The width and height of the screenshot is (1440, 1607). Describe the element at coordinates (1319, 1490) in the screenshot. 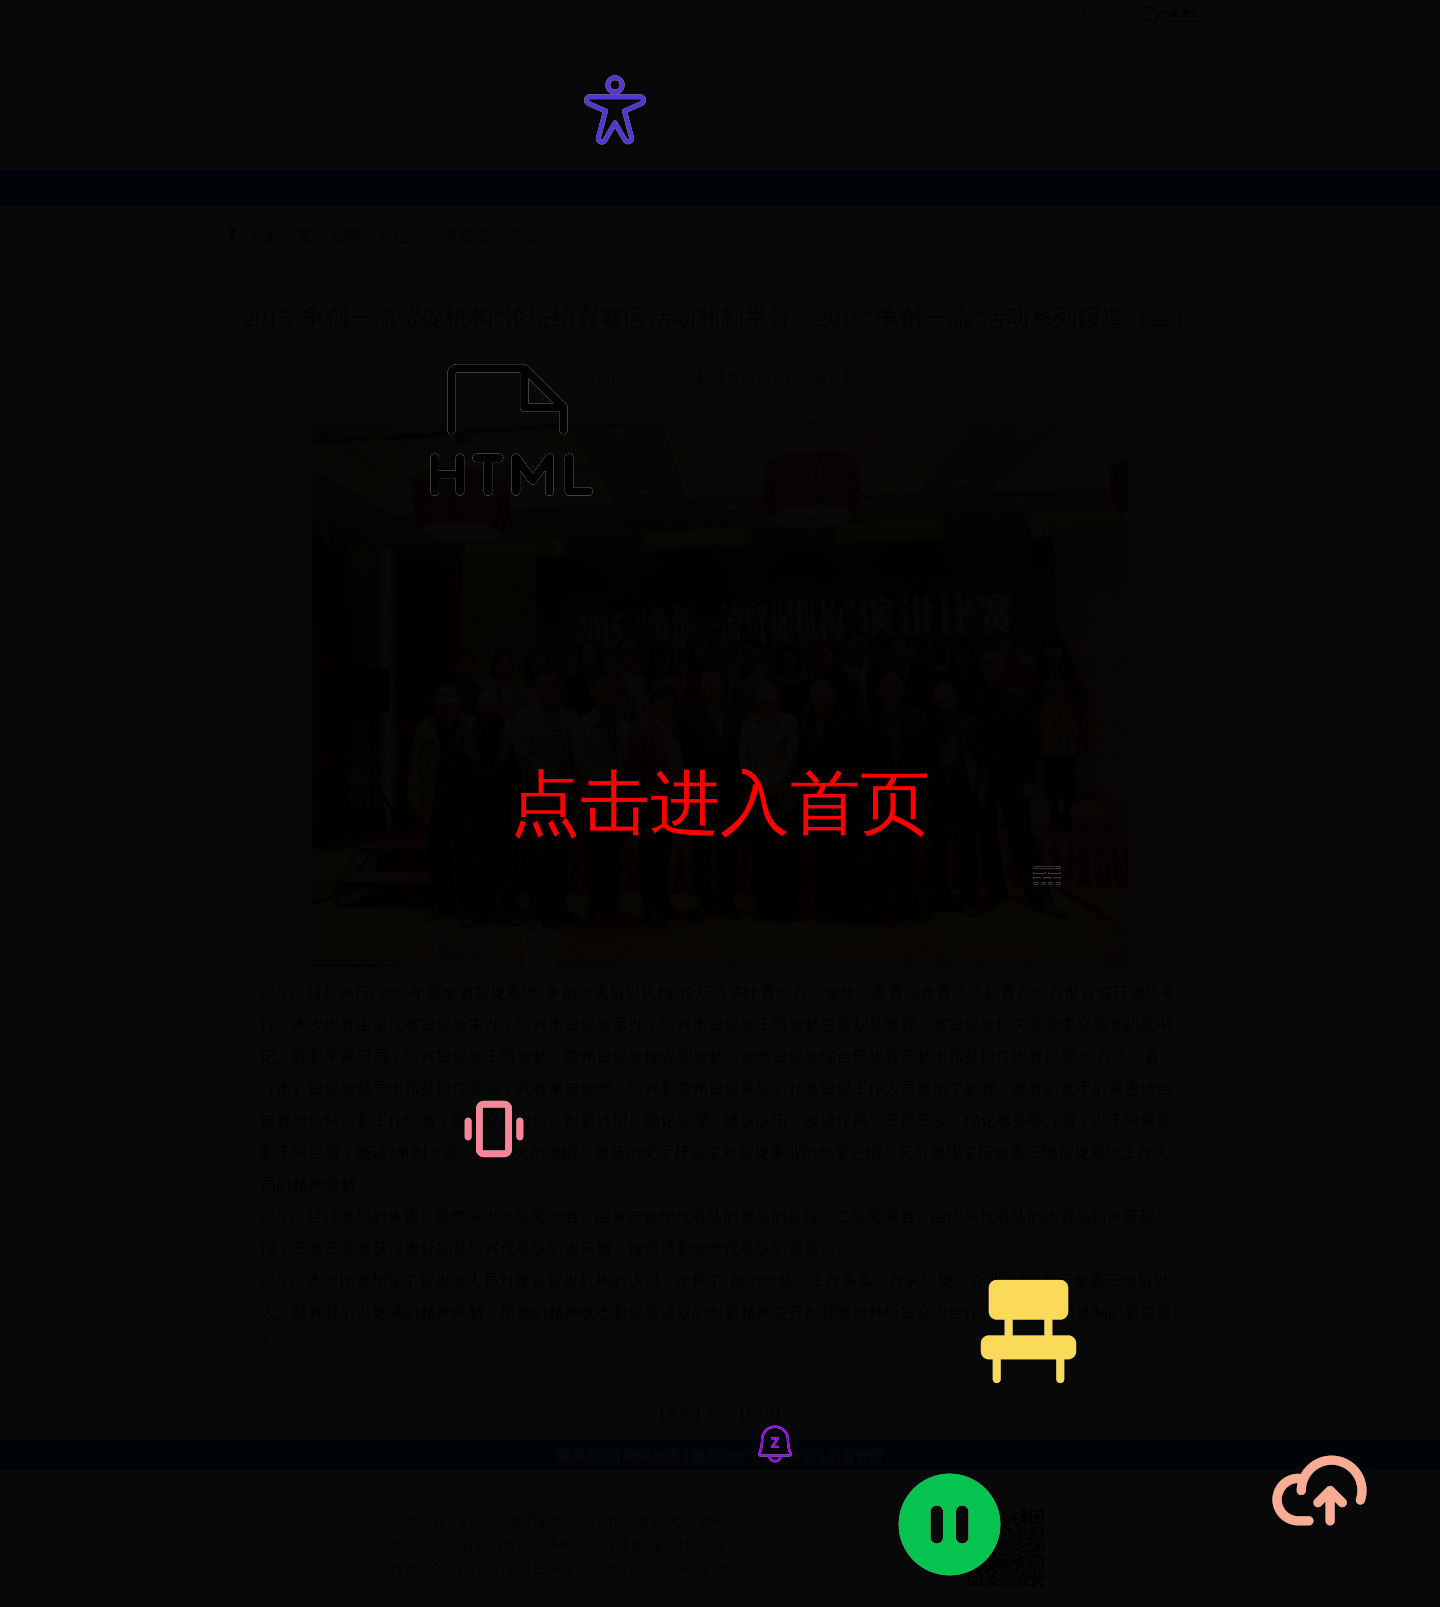

I see `upload file to cloud storage` at that location.